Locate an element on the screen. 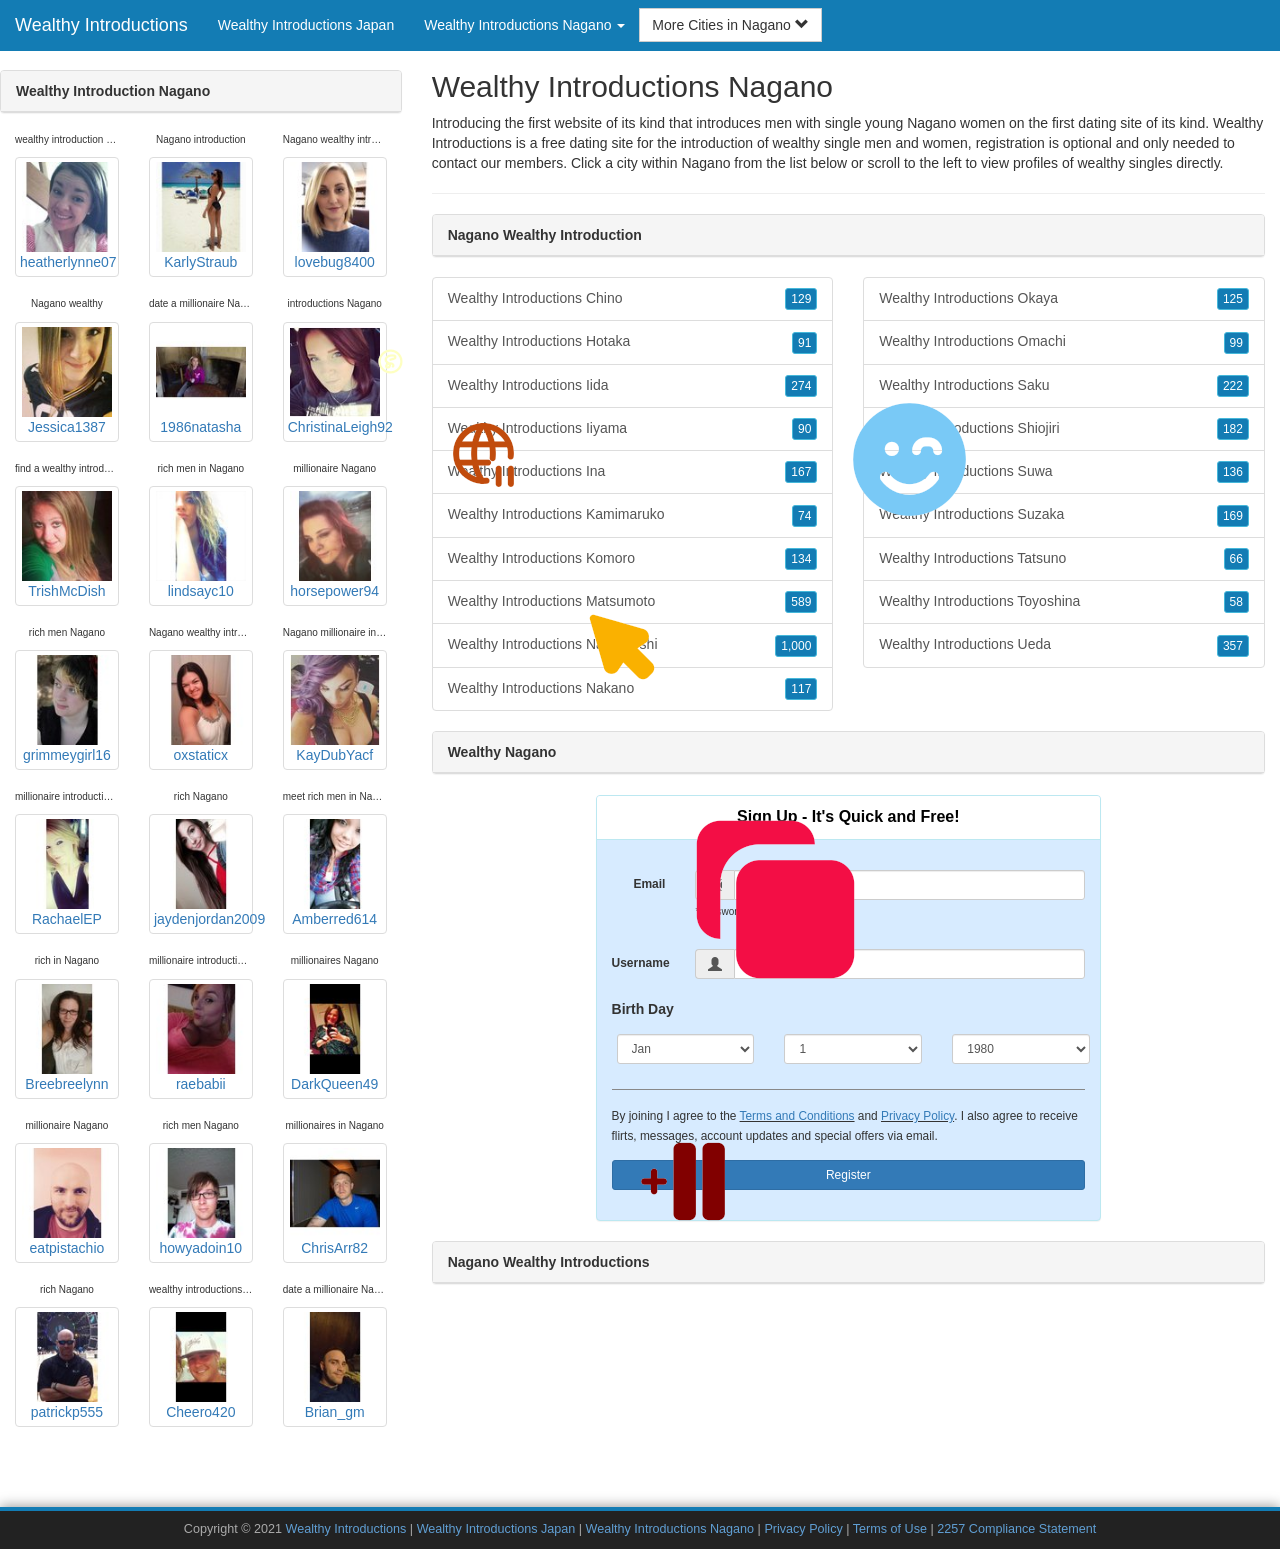 The width and height of the screenshot is (1280, 1549). pause global sync or updates is located at coordinates (483, 453).